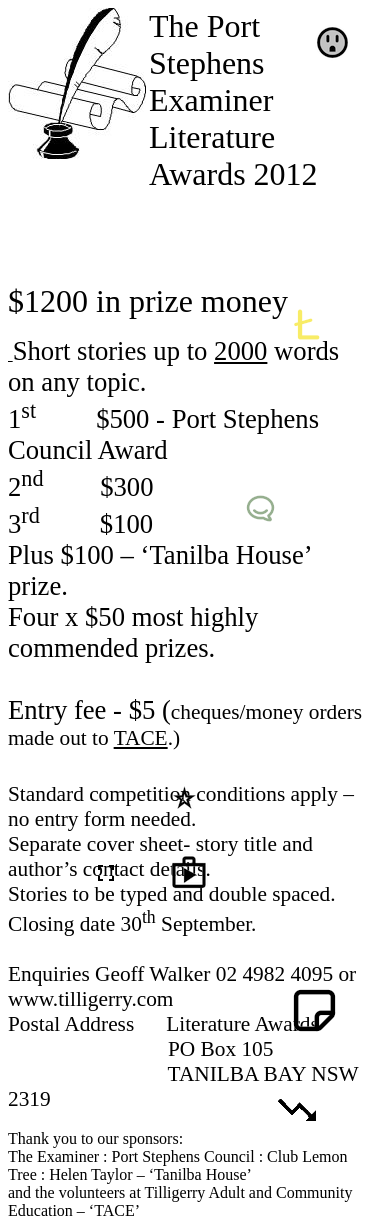 Image resolution: width=375 pixels, height=1228 pixels. What do you see at coordinates (332, 42) in the screenshot?
I see `indicates power outlet or electrical socket availability` at bounding box center [332, 42].